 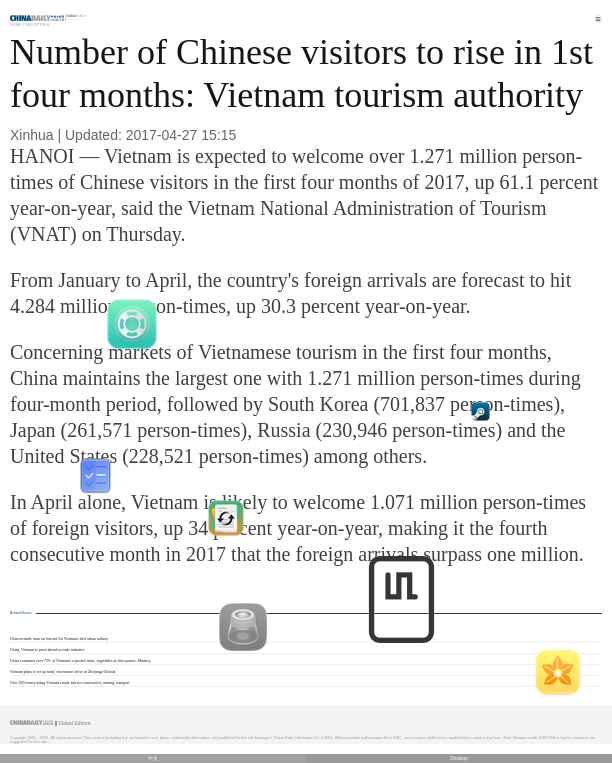 I want to click on authenticate using a smartcard, so click(x=401, y=599).